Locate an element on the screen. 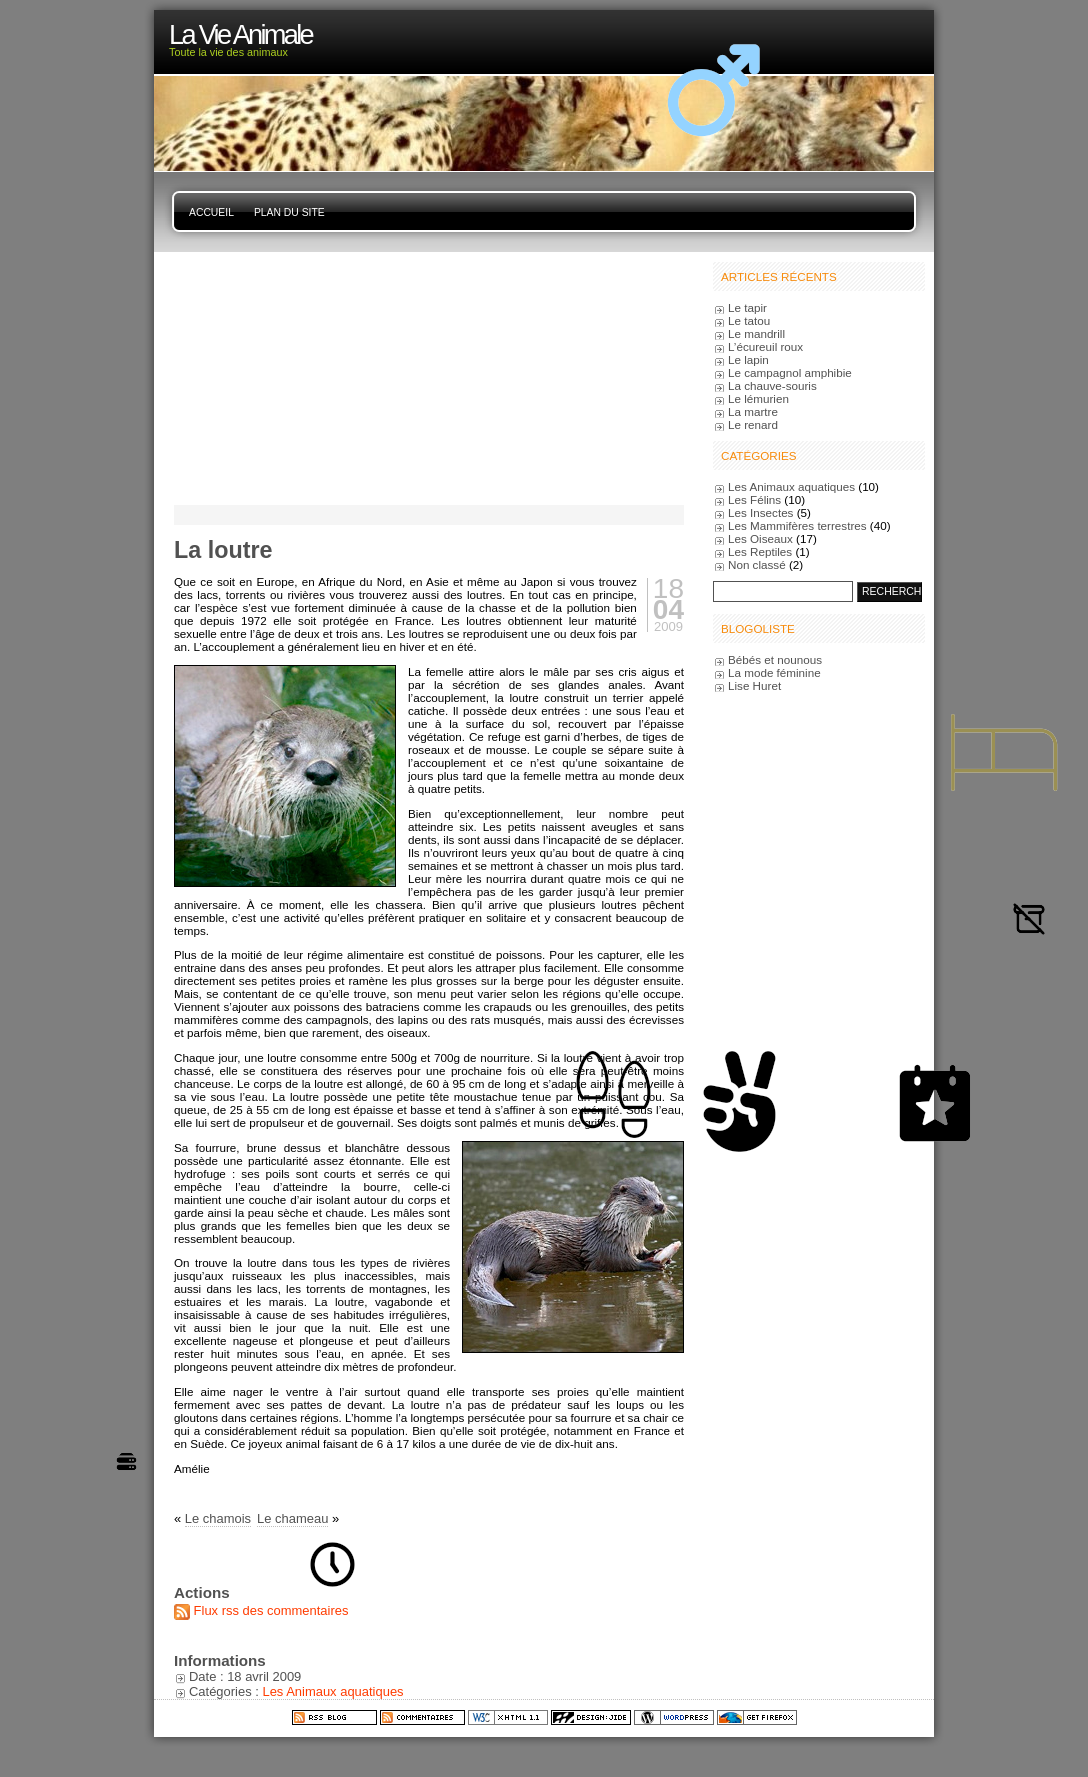  disable archive functionality is located at coordinates (1029, 919).